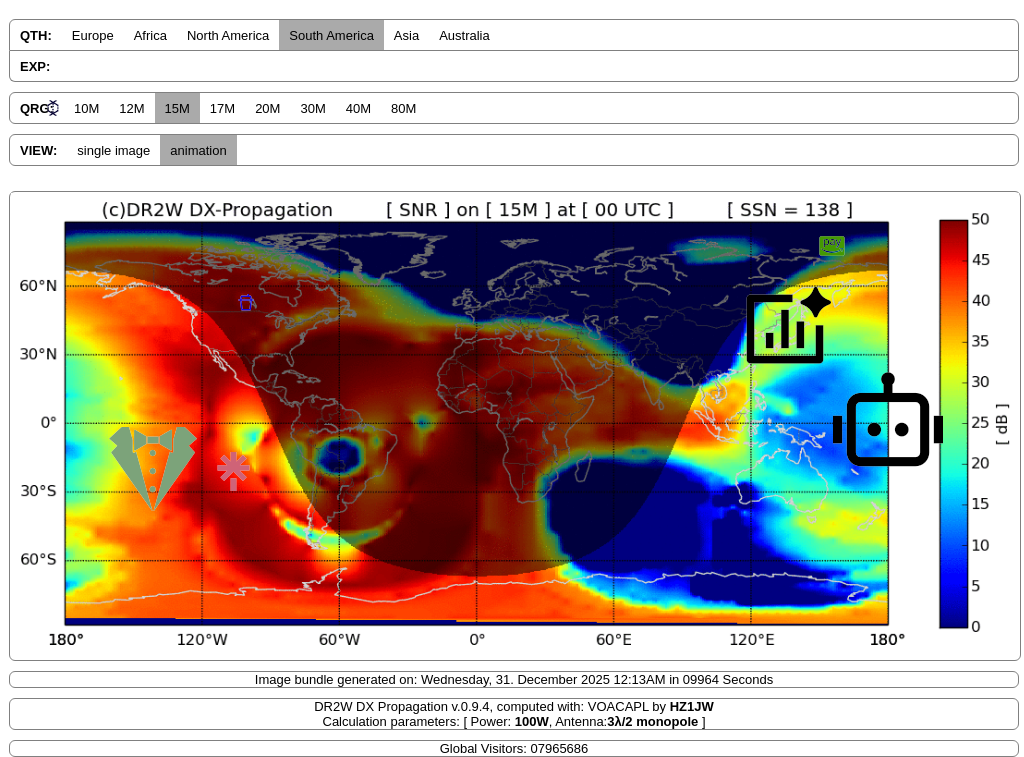  I want to click on view AI-generated analytics or insights, so click(785, 329).